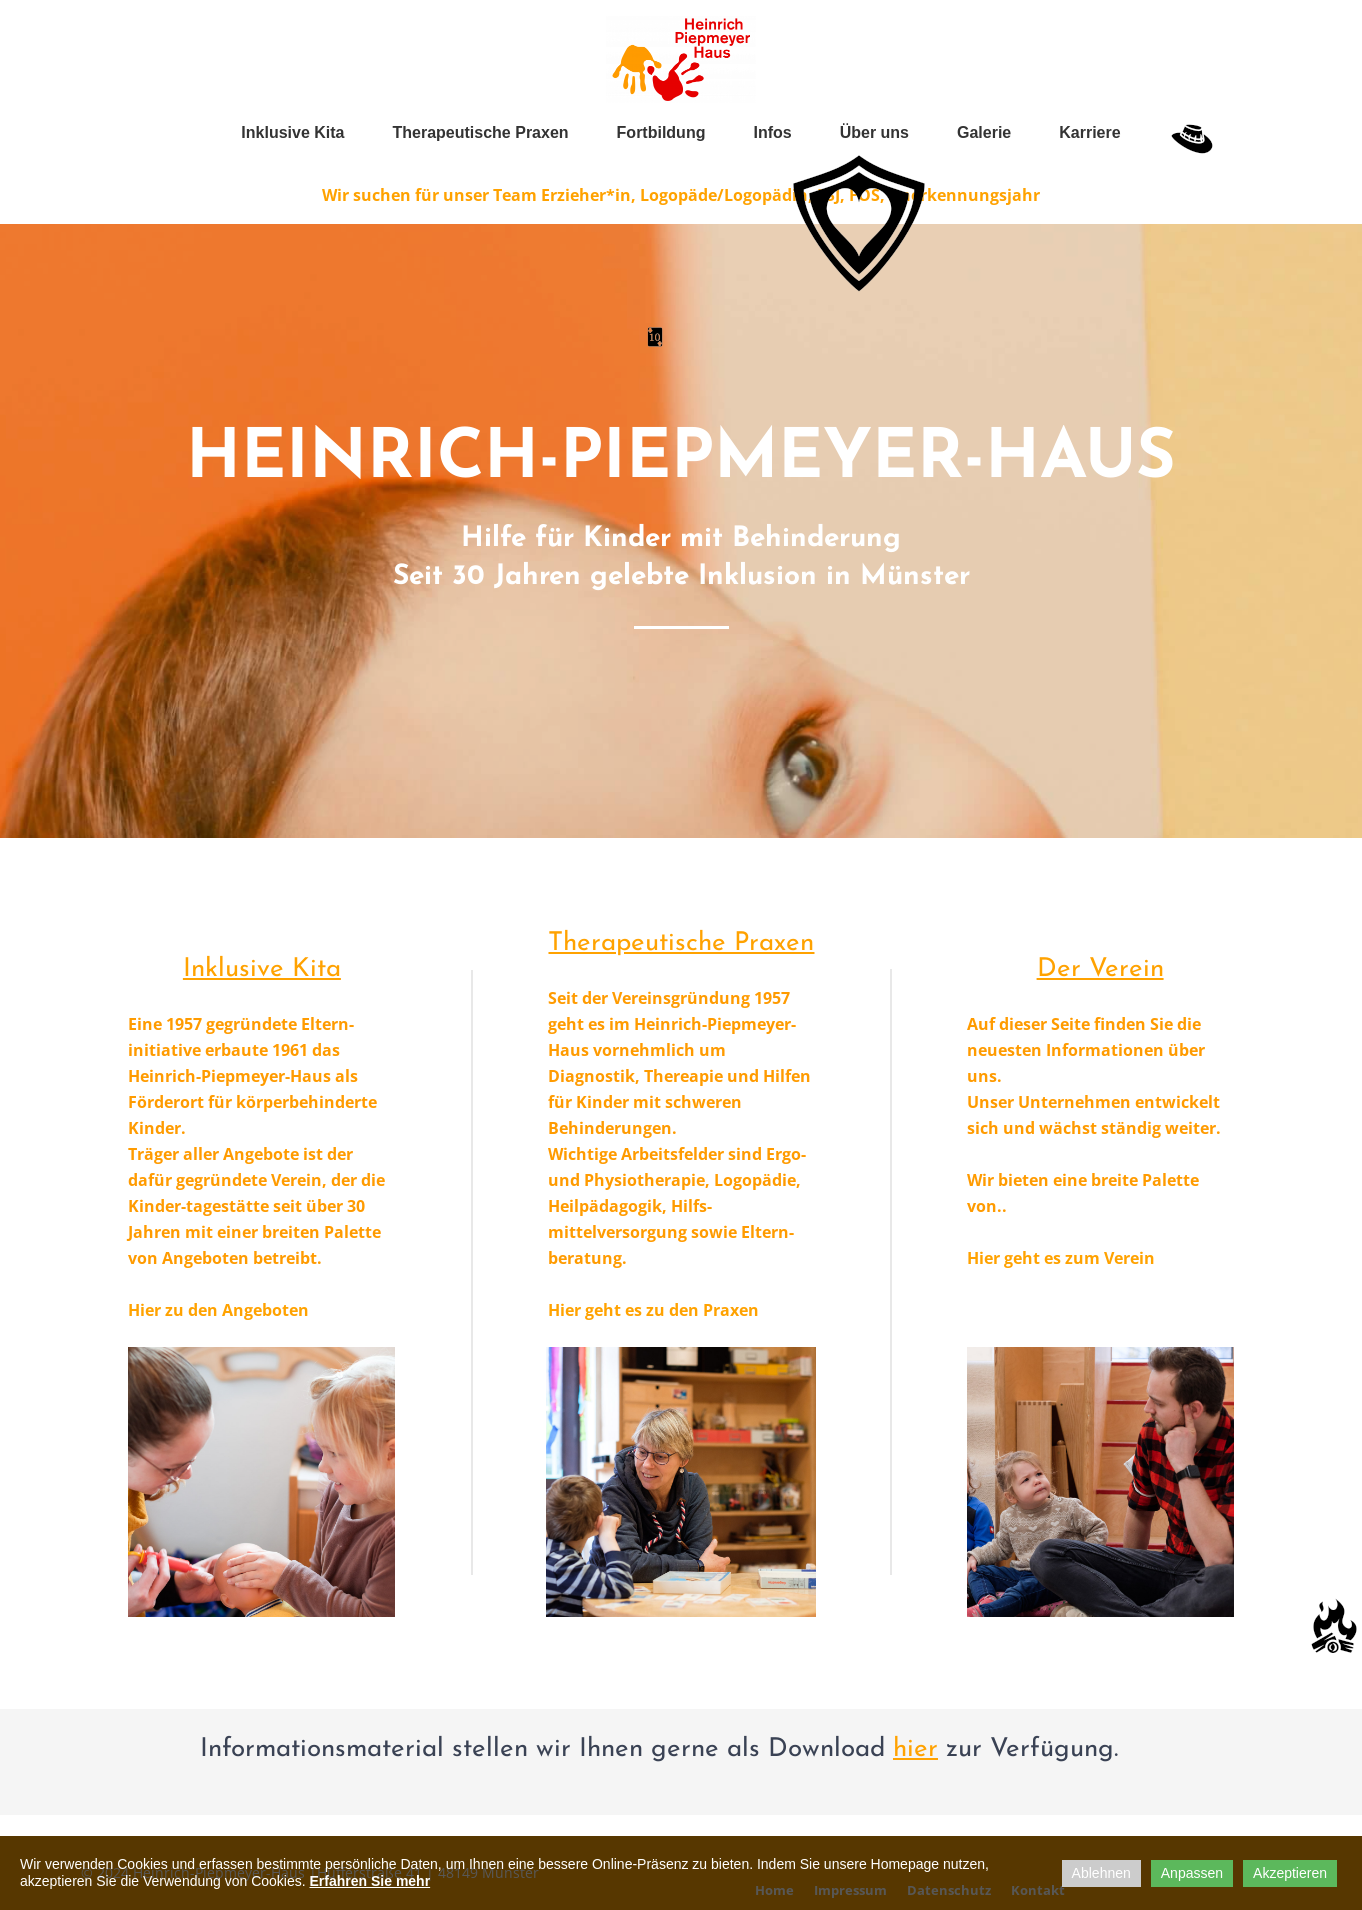  What do you see at coordinates (655, 337) in the screenshot?
I see `ten of clubs playing card` at bounding box center [655, 337].